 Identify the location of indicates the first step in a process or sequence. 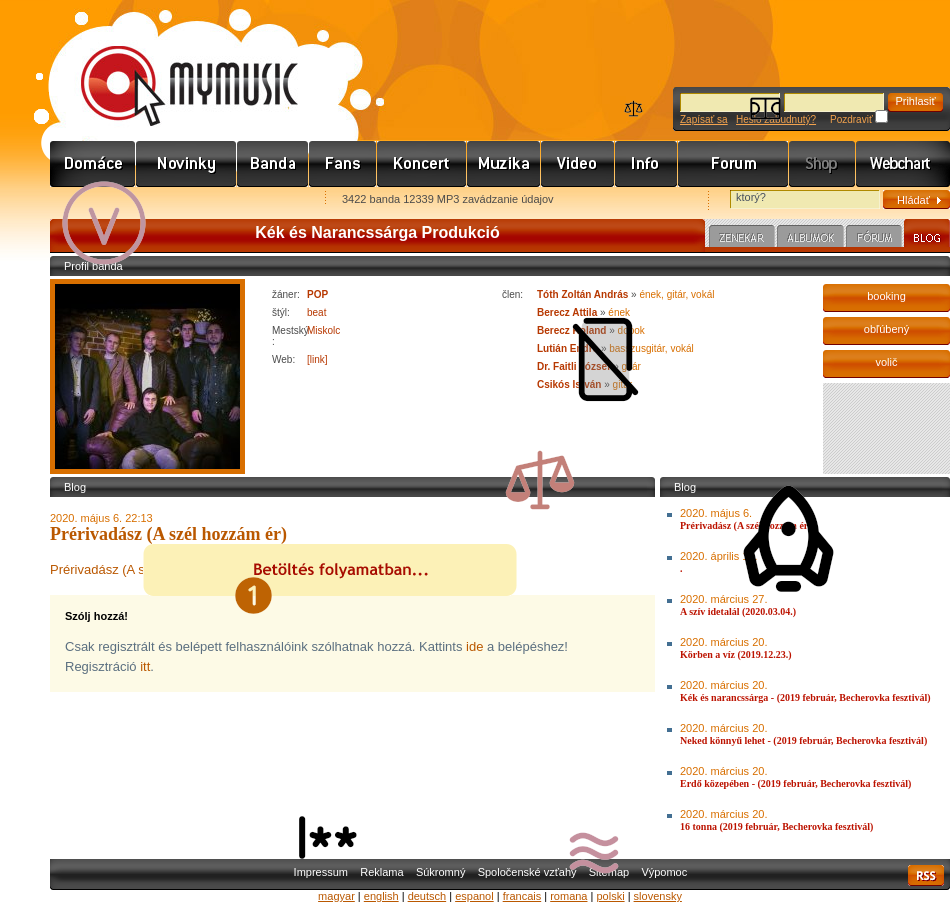
(253, 595).